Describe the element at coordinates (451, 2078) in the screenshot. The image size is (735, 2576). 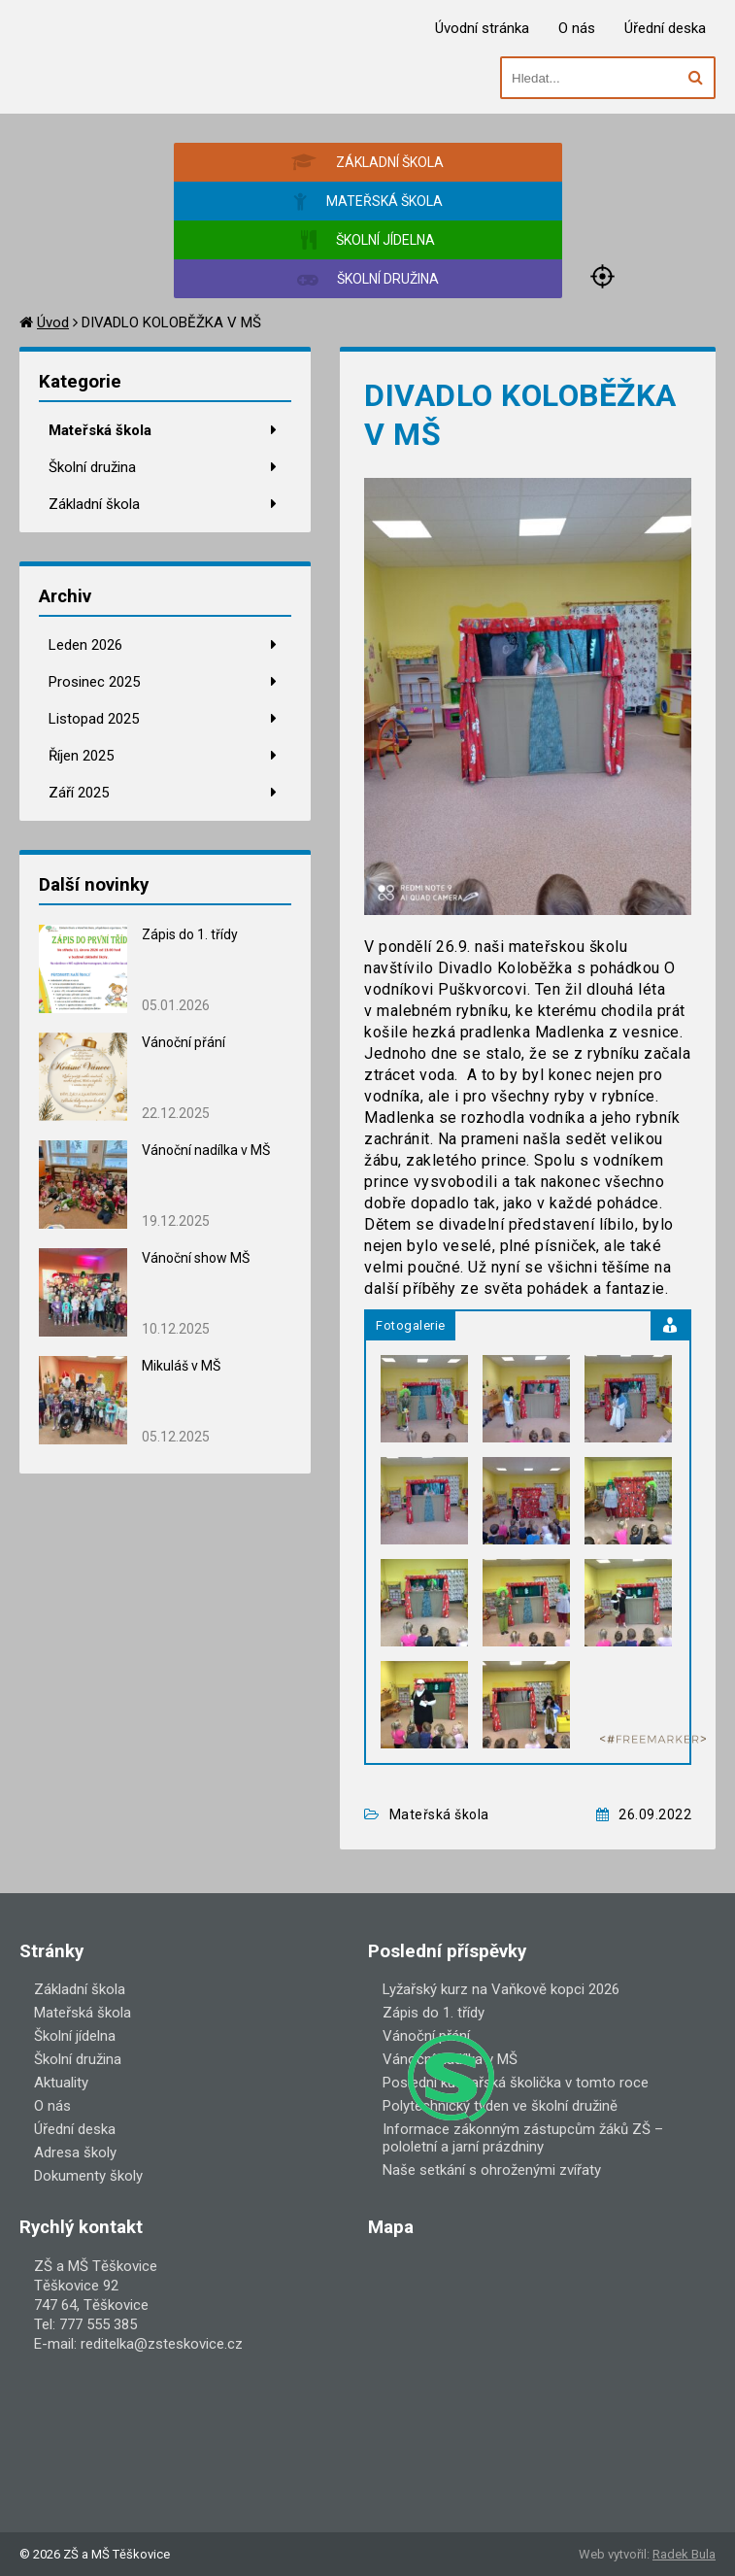
I see `open sogou search engine` at that location.